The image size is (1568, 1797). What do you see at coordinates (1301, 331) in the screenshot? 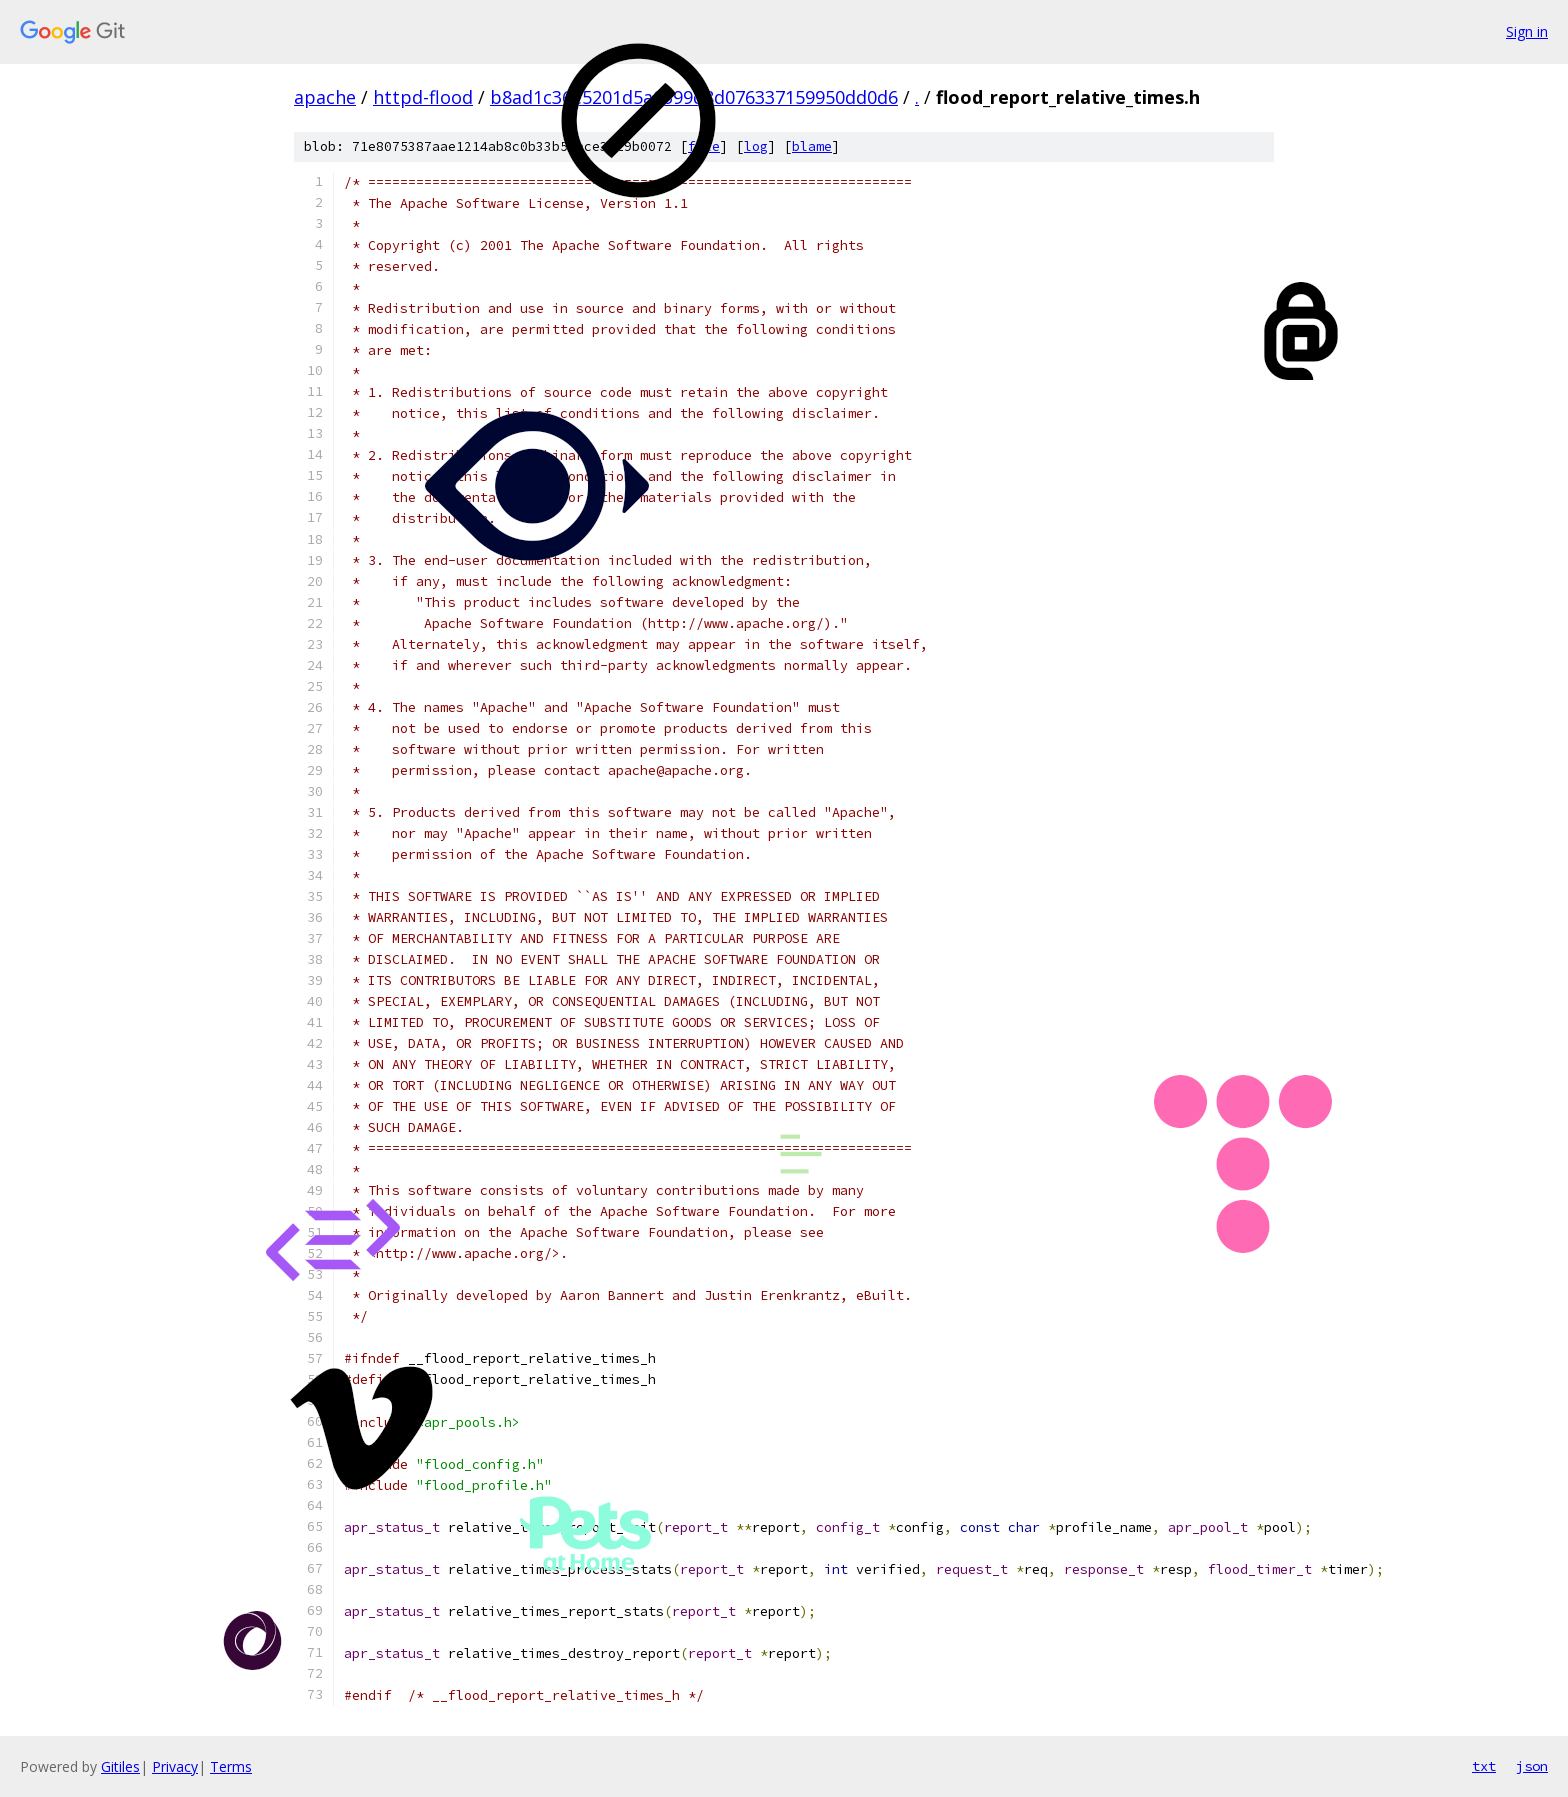
I see `open addy.io email alias service` at bounding box center [1301, 331].